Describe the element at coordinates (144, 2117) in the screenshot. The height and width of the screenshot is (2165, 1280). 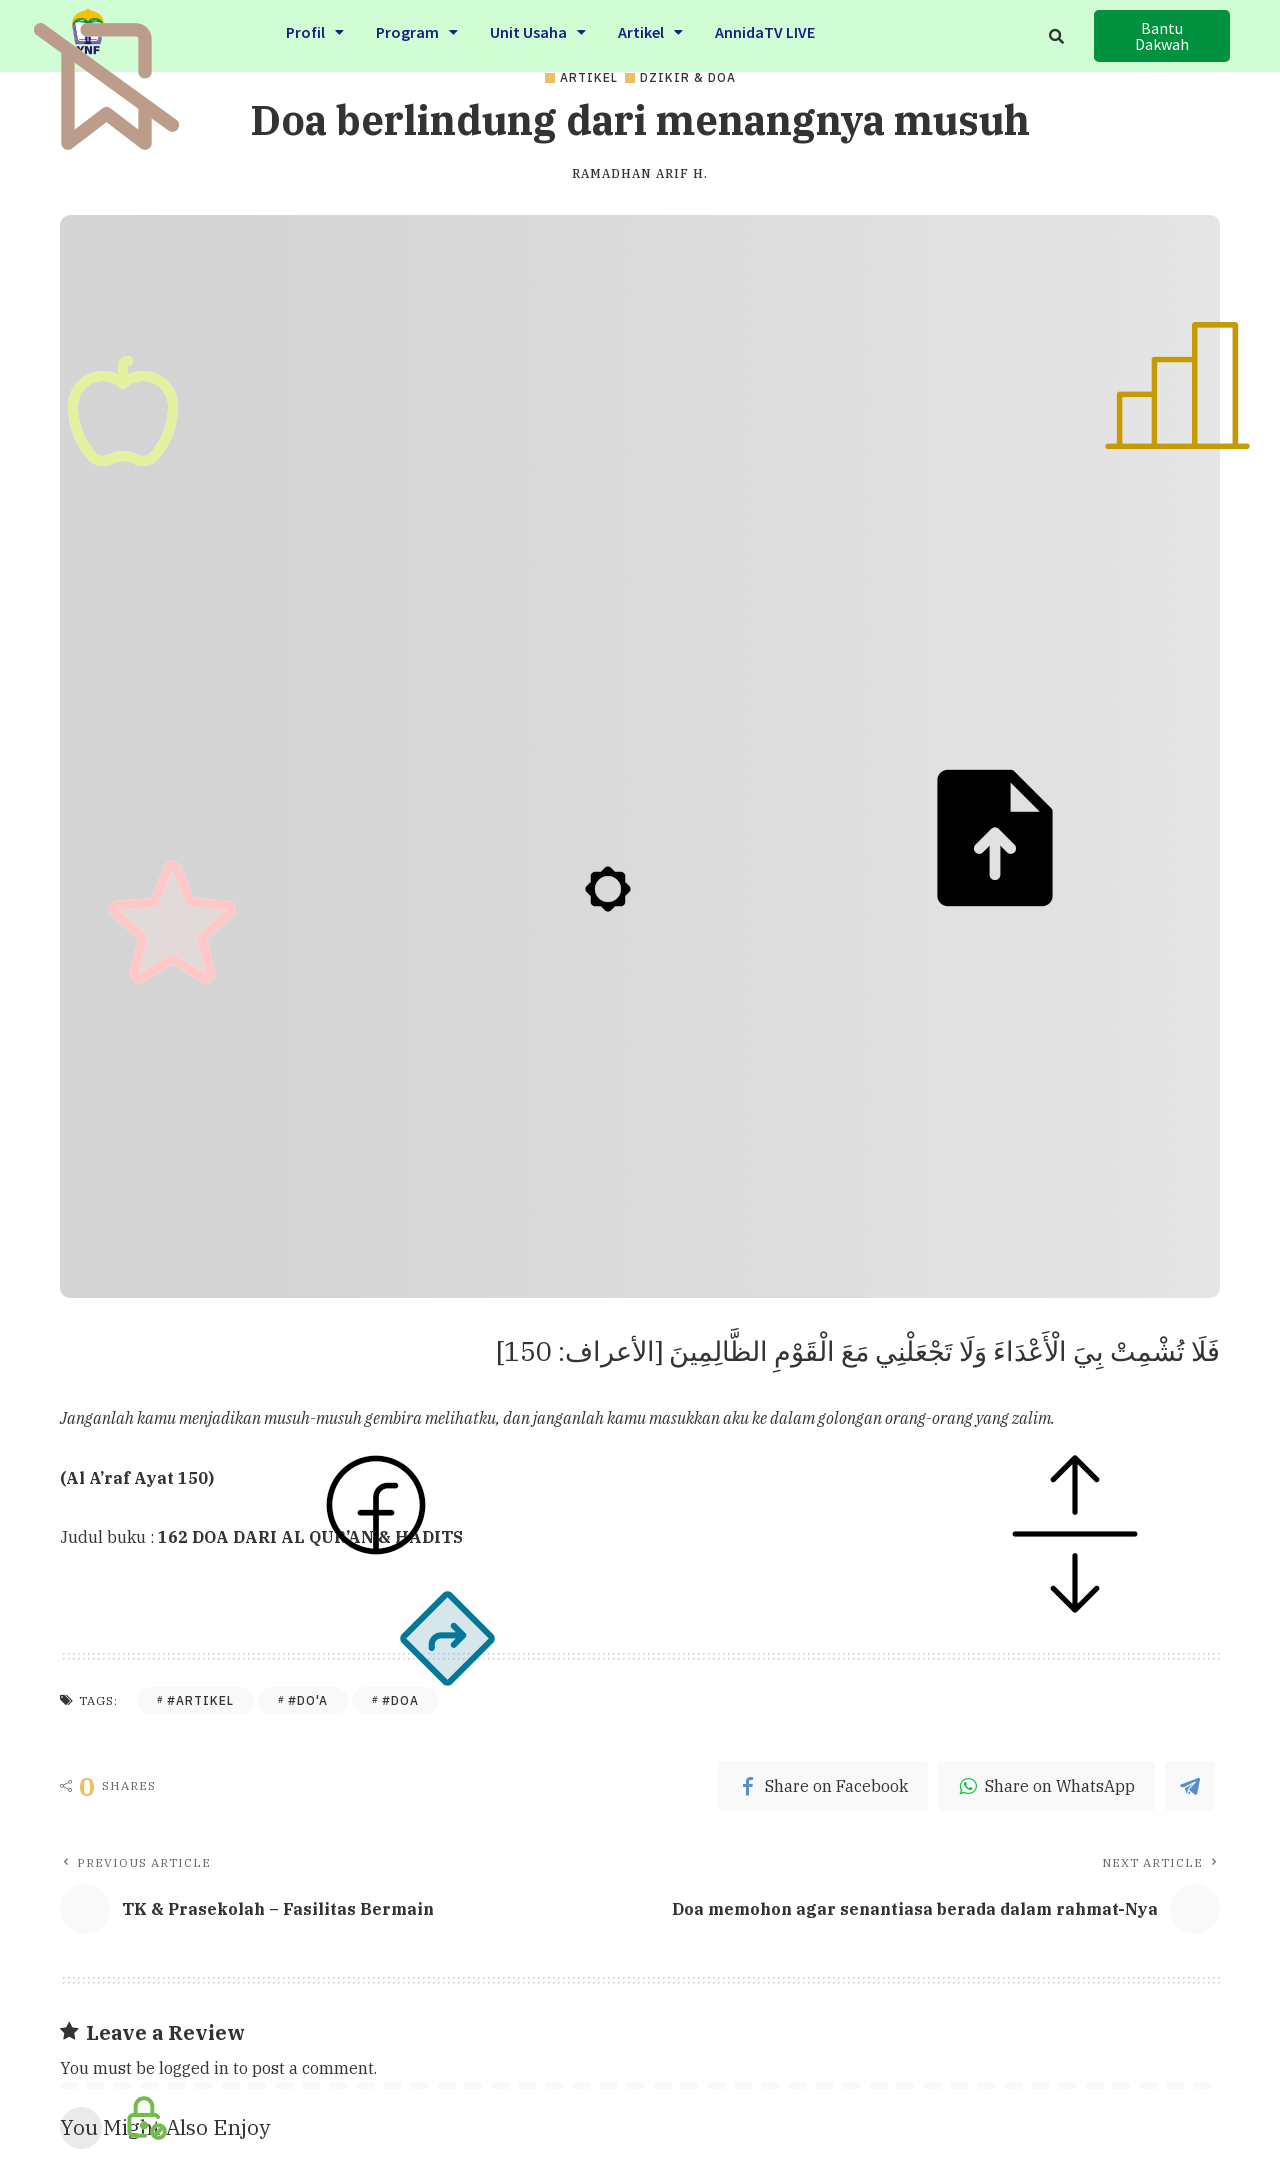
I see `cancel or revoke access permissions` at that location.